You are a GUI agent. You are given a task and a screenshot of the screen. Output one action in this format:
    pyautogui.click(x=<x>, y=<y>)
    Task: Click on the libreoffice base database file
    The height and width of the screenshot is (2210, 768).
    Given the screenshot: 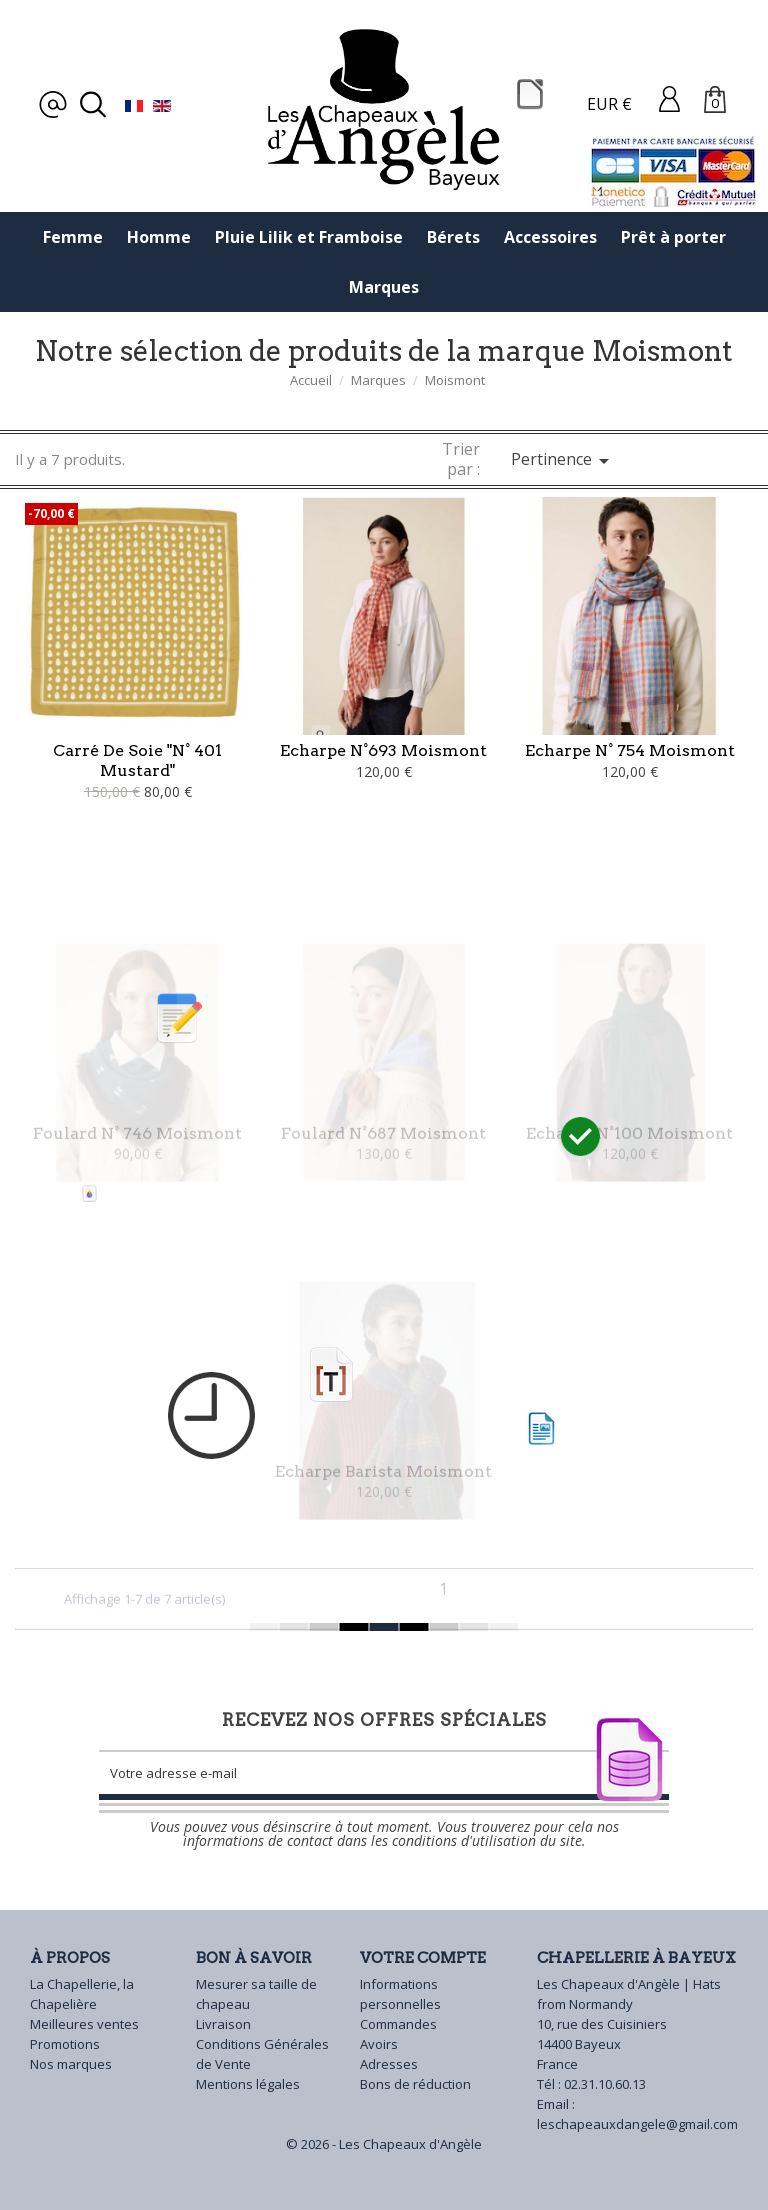 What is the action you would take?
    pyautogui.click(x=629, y=1759)
    